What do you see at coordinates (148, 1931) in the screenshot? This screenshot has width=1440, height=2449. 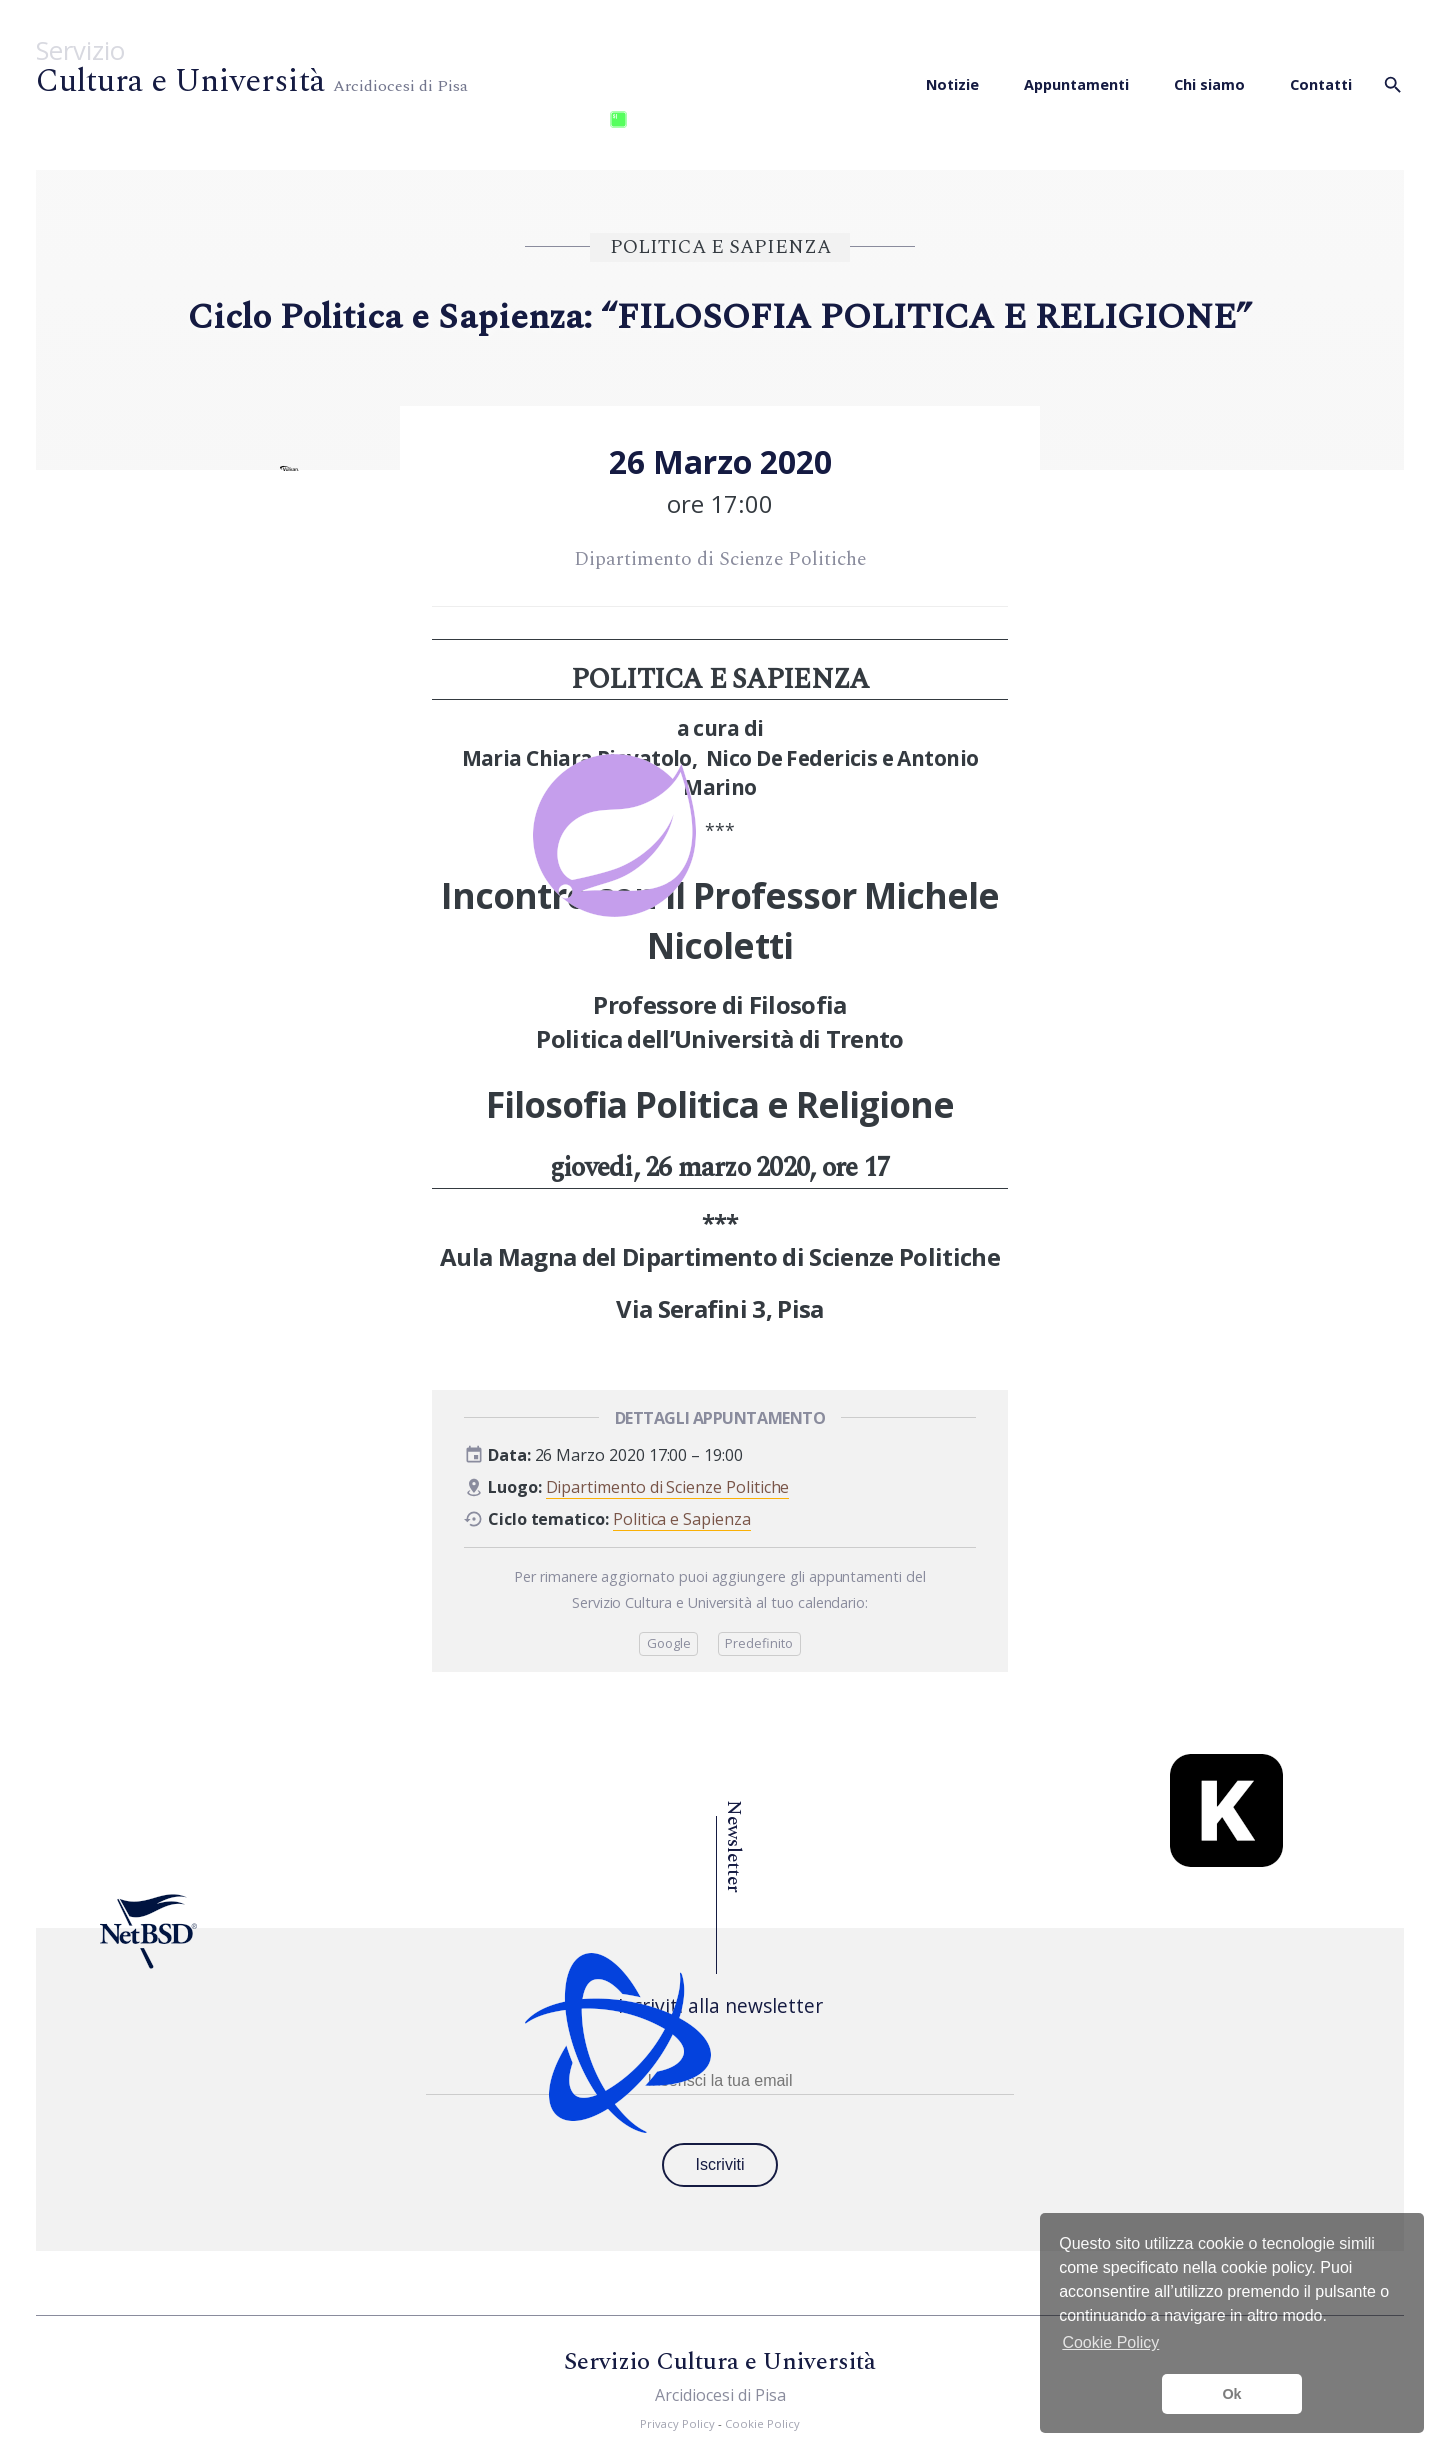 I see `NetBSD operating system logo` at bounding box center [148, 1931].